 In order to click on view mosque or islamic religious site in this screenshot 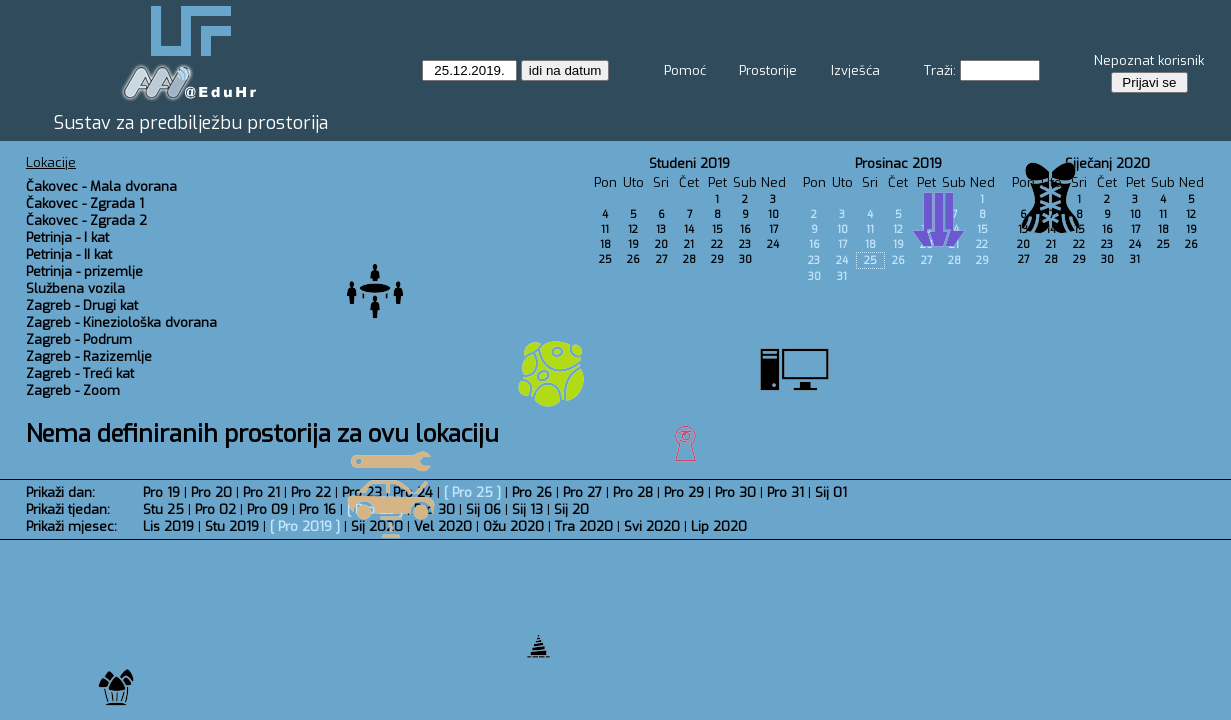, I will do `click(538, 645)`.